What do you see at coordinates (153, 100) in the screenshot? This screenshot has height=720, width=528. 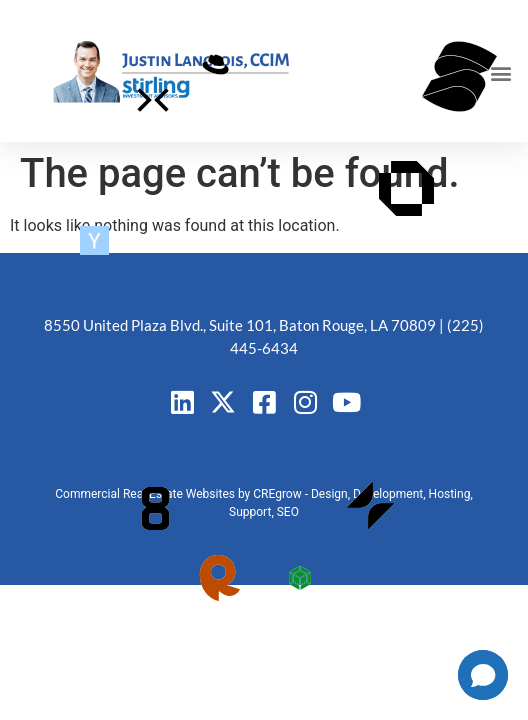 I see `collapse or contract horizontal panels` at bounding box center [153, 100].